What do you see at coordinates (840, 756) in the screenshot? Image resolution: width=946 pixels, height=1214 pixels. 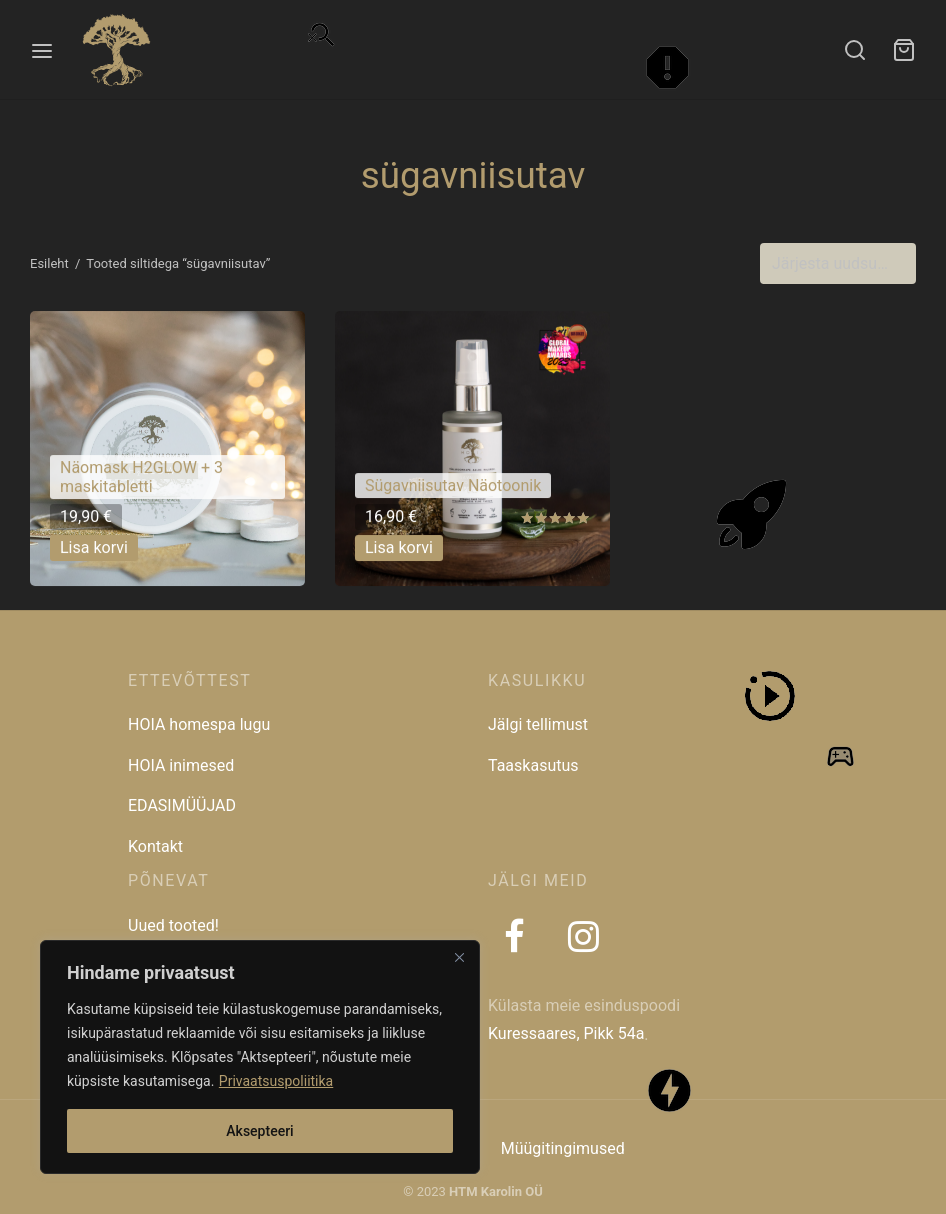 I see `access gaming or esports features` at bounding box center [840, 756].